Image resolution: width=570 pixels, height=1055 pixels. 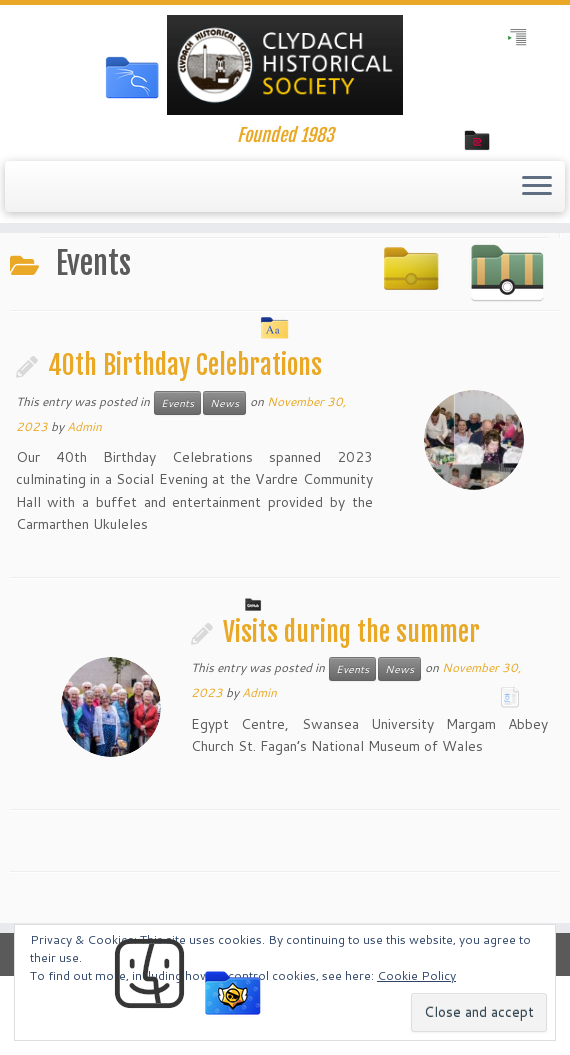 I want to click on folder containing pokémon safari ball themed content, so click(x=507, y=275).